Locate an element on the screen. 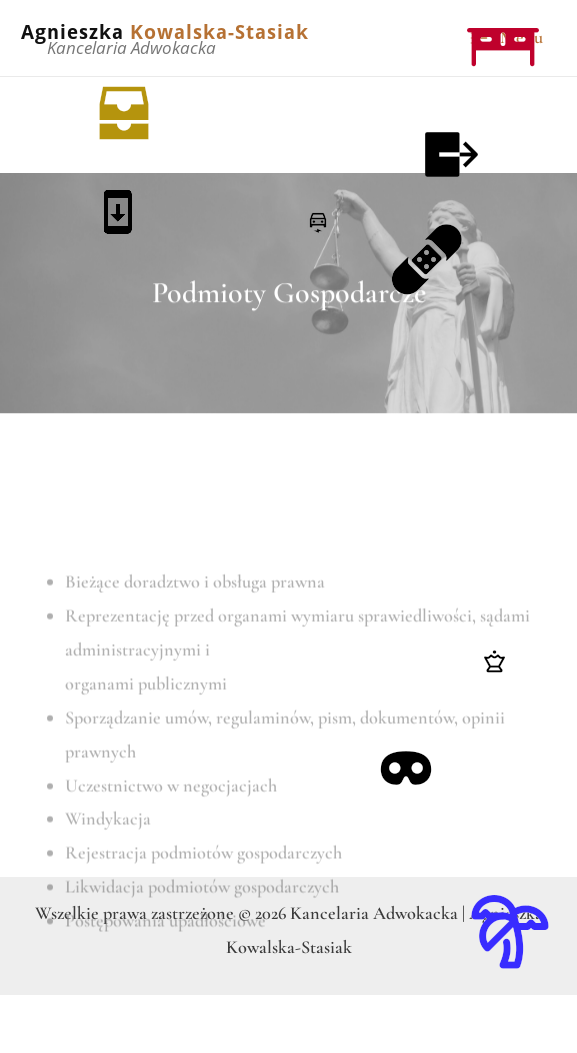 Image resolution: width=577 pixels, height=1053 pixels. access workspace or desk settings is located at coordinates (503, 46).